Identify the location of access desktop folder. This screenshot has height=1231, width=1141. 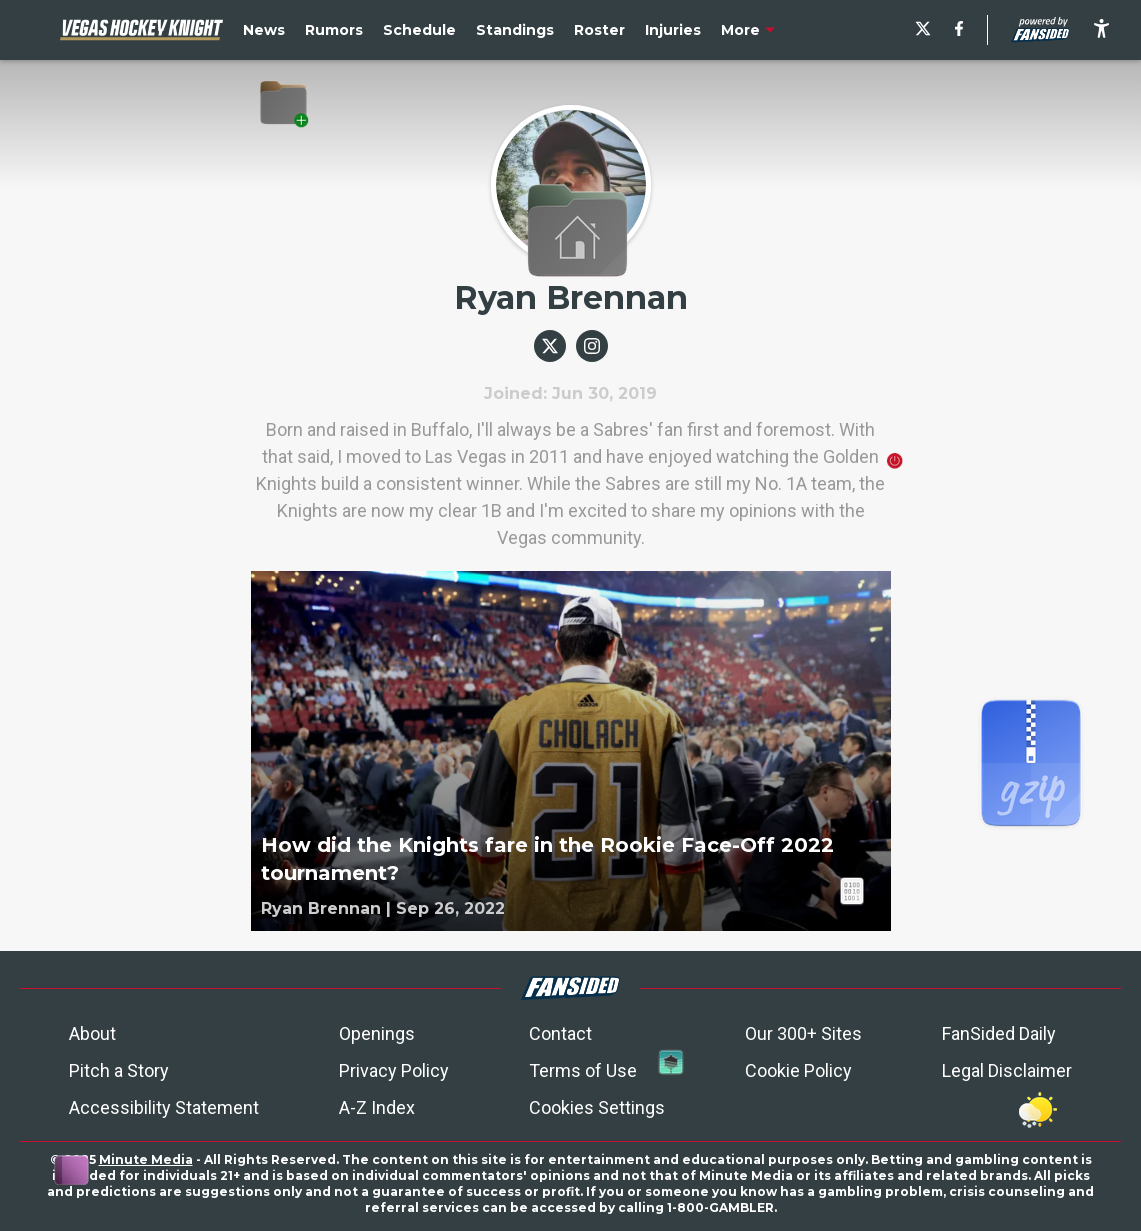
(71, 1169).